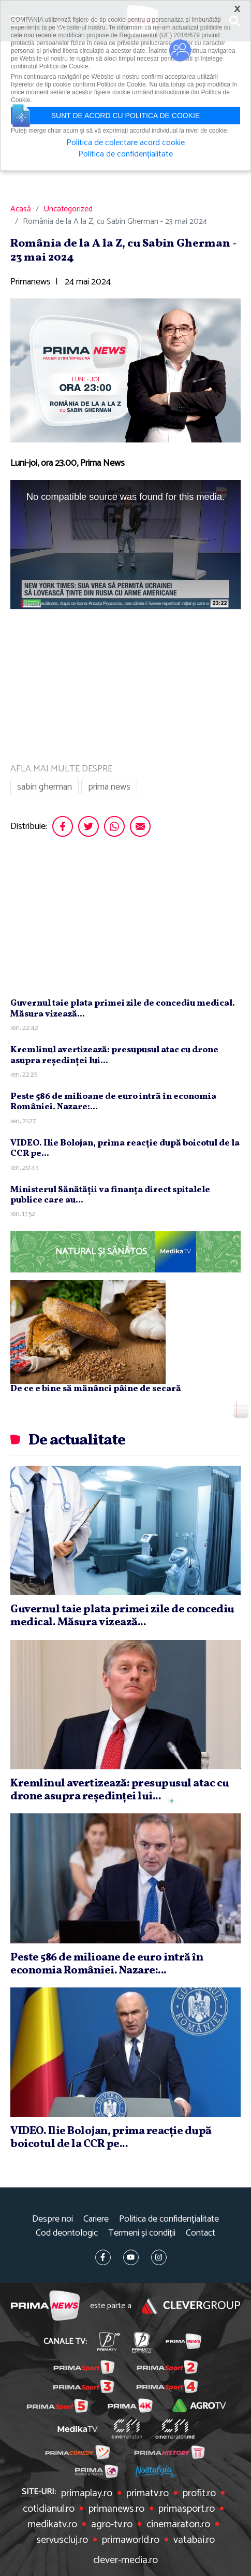  What do you see at coordinates (241, 1410) in the screenshot?
I see `open the text editor app` at bounding box center [241, 1410].